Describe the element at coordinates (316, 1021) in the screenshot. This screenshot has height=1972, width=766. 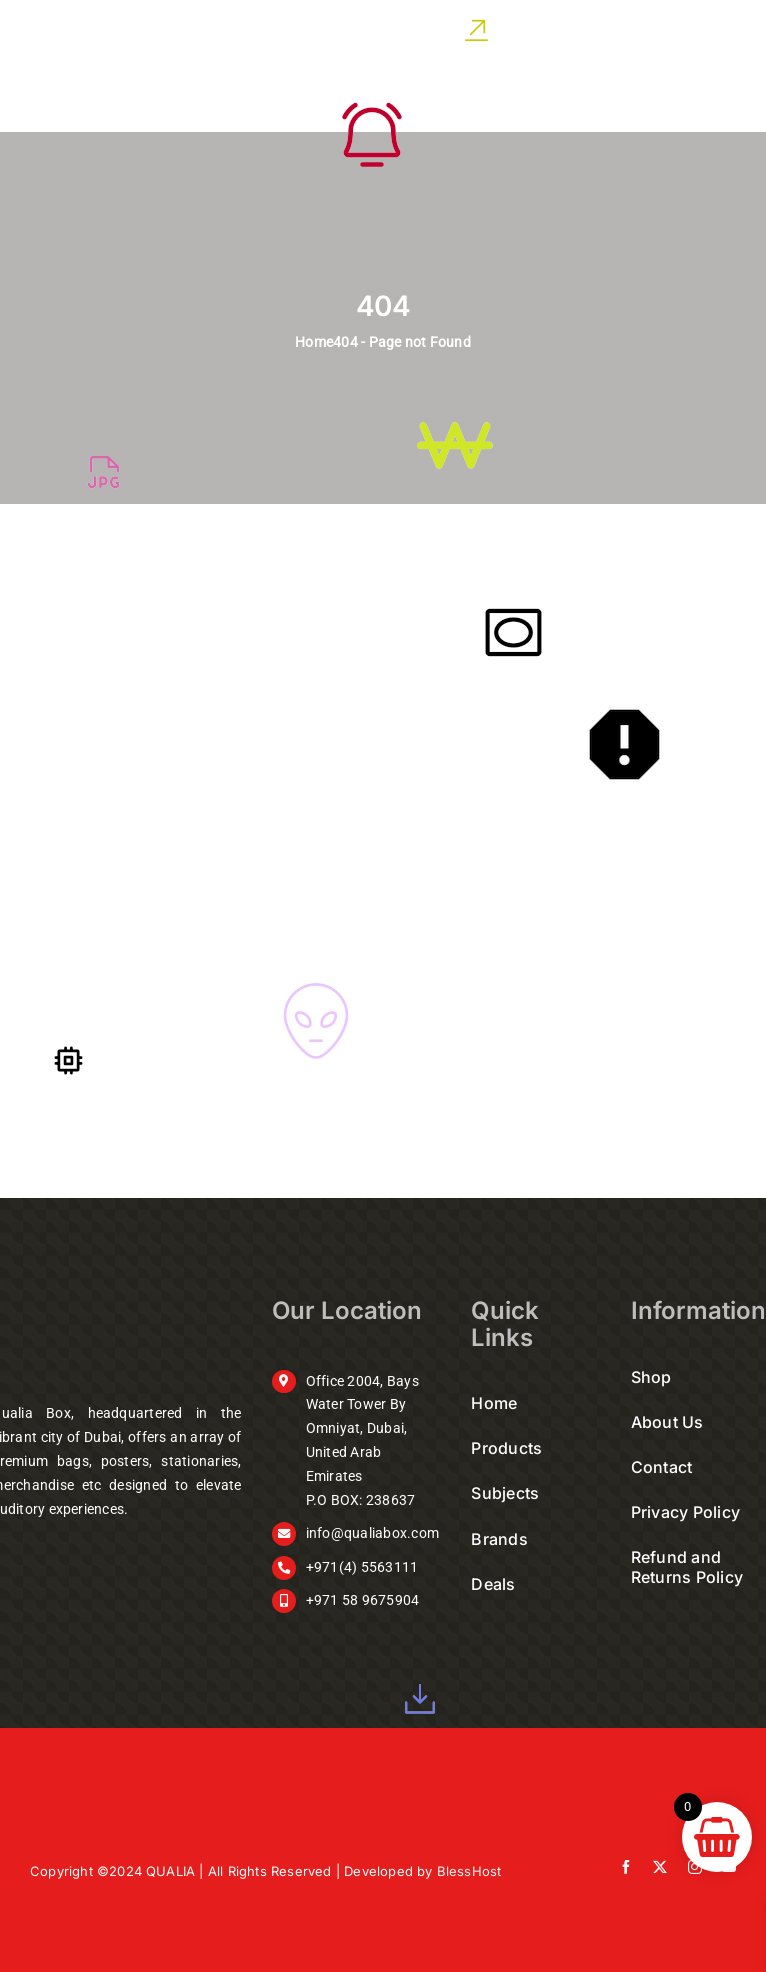
I see `indicates sci-fi or extraterrestrial content` at that location.